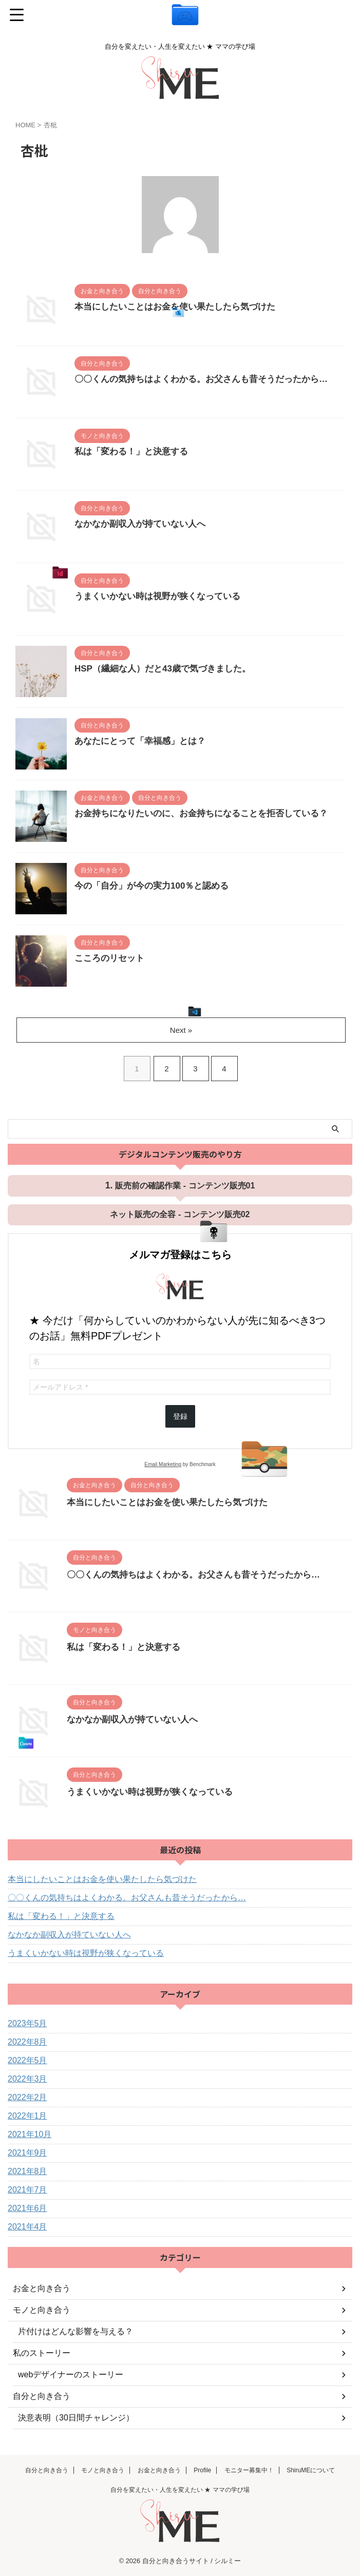  I want to click on open folder containing visual studio code projects, so click(195, 1012).